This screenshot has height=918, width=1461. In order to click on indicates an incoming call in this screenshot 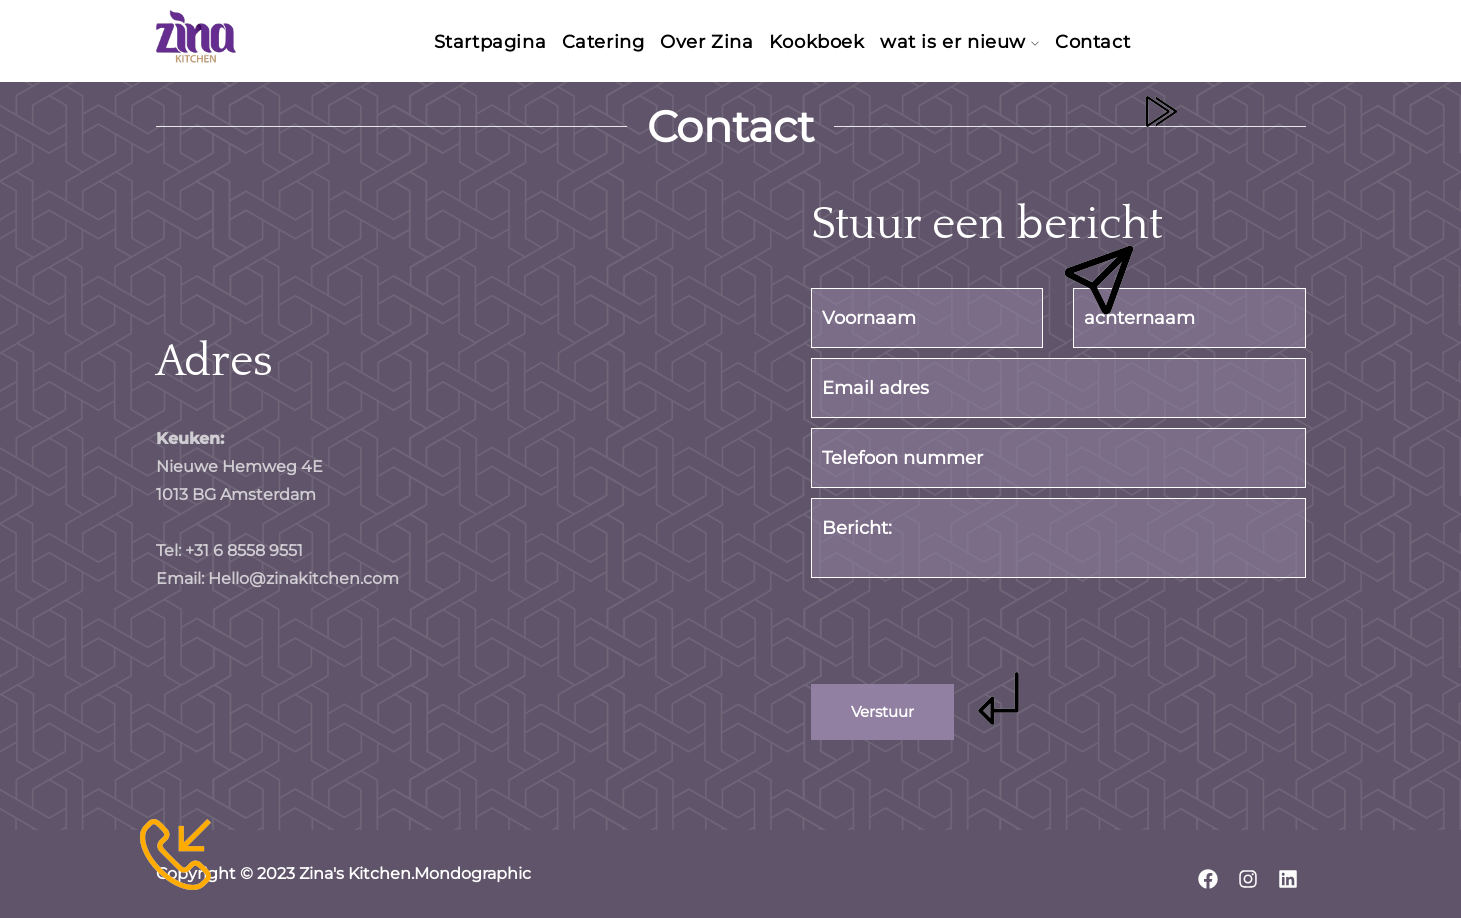, I will do `click(175, 854)`.